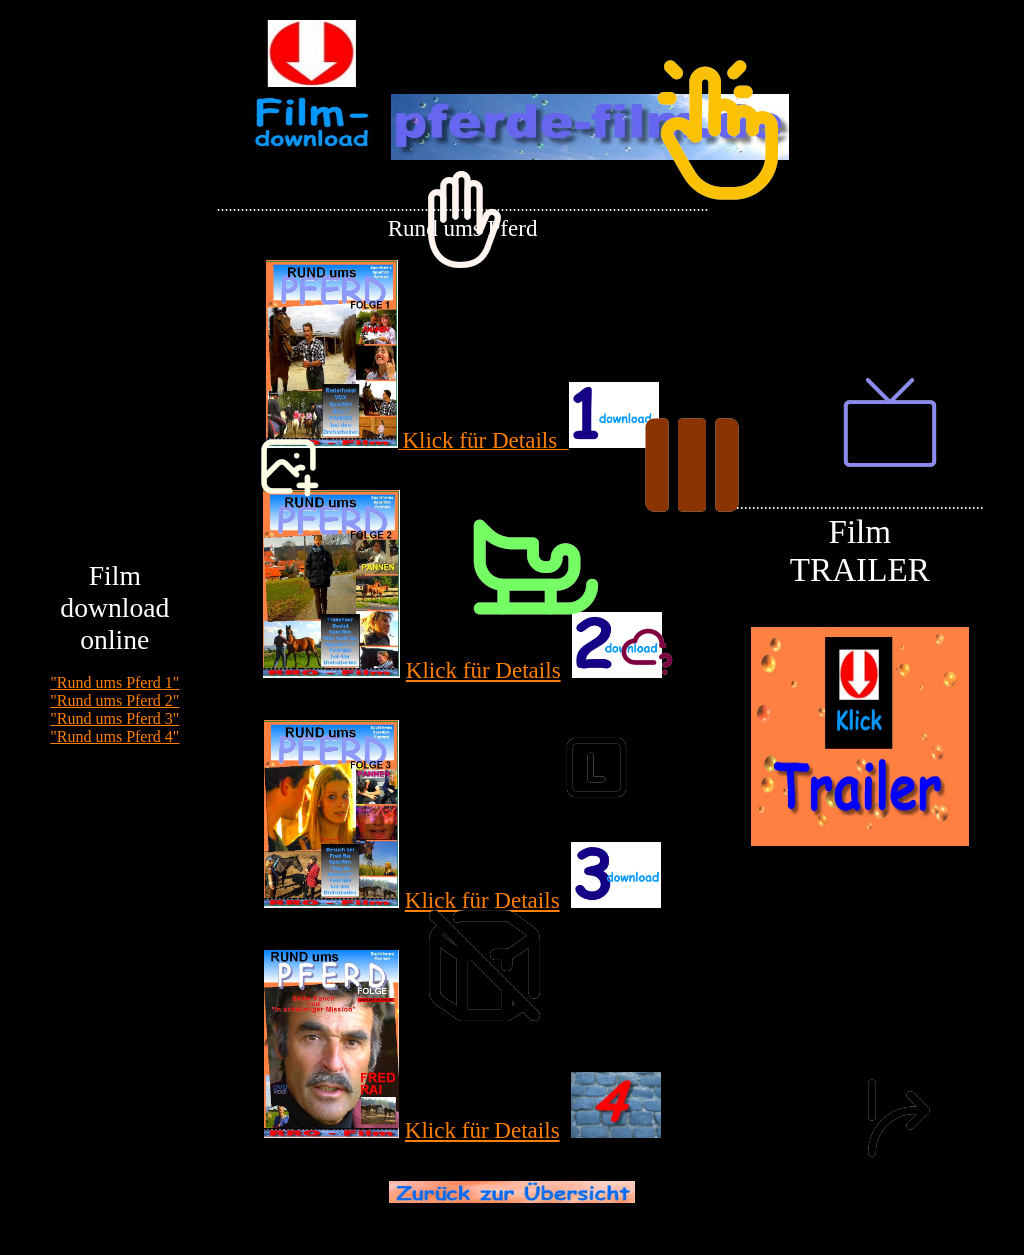 The width and height of the screenshot is (1024, 1255). Describe the element at coordinates (533, 567) in the screenshot. I see `seasonal holiday theme or decoration` at that location.